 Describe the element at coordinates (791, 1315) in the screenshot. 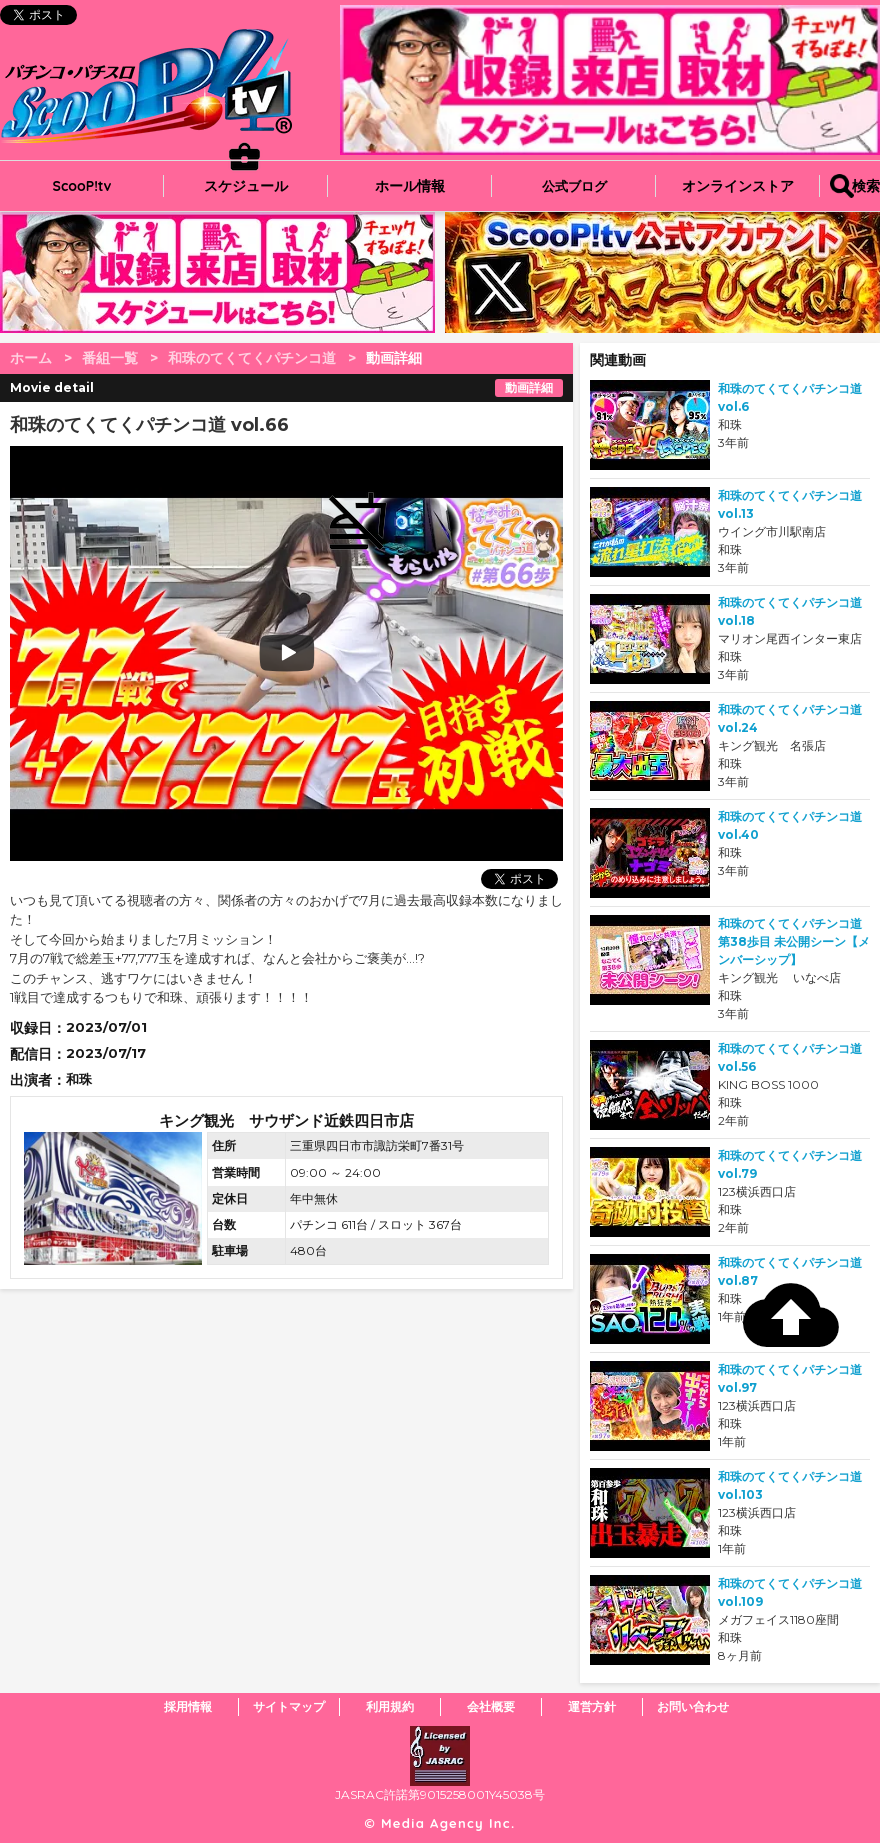

I see `upload files to cloud storage` at that location.